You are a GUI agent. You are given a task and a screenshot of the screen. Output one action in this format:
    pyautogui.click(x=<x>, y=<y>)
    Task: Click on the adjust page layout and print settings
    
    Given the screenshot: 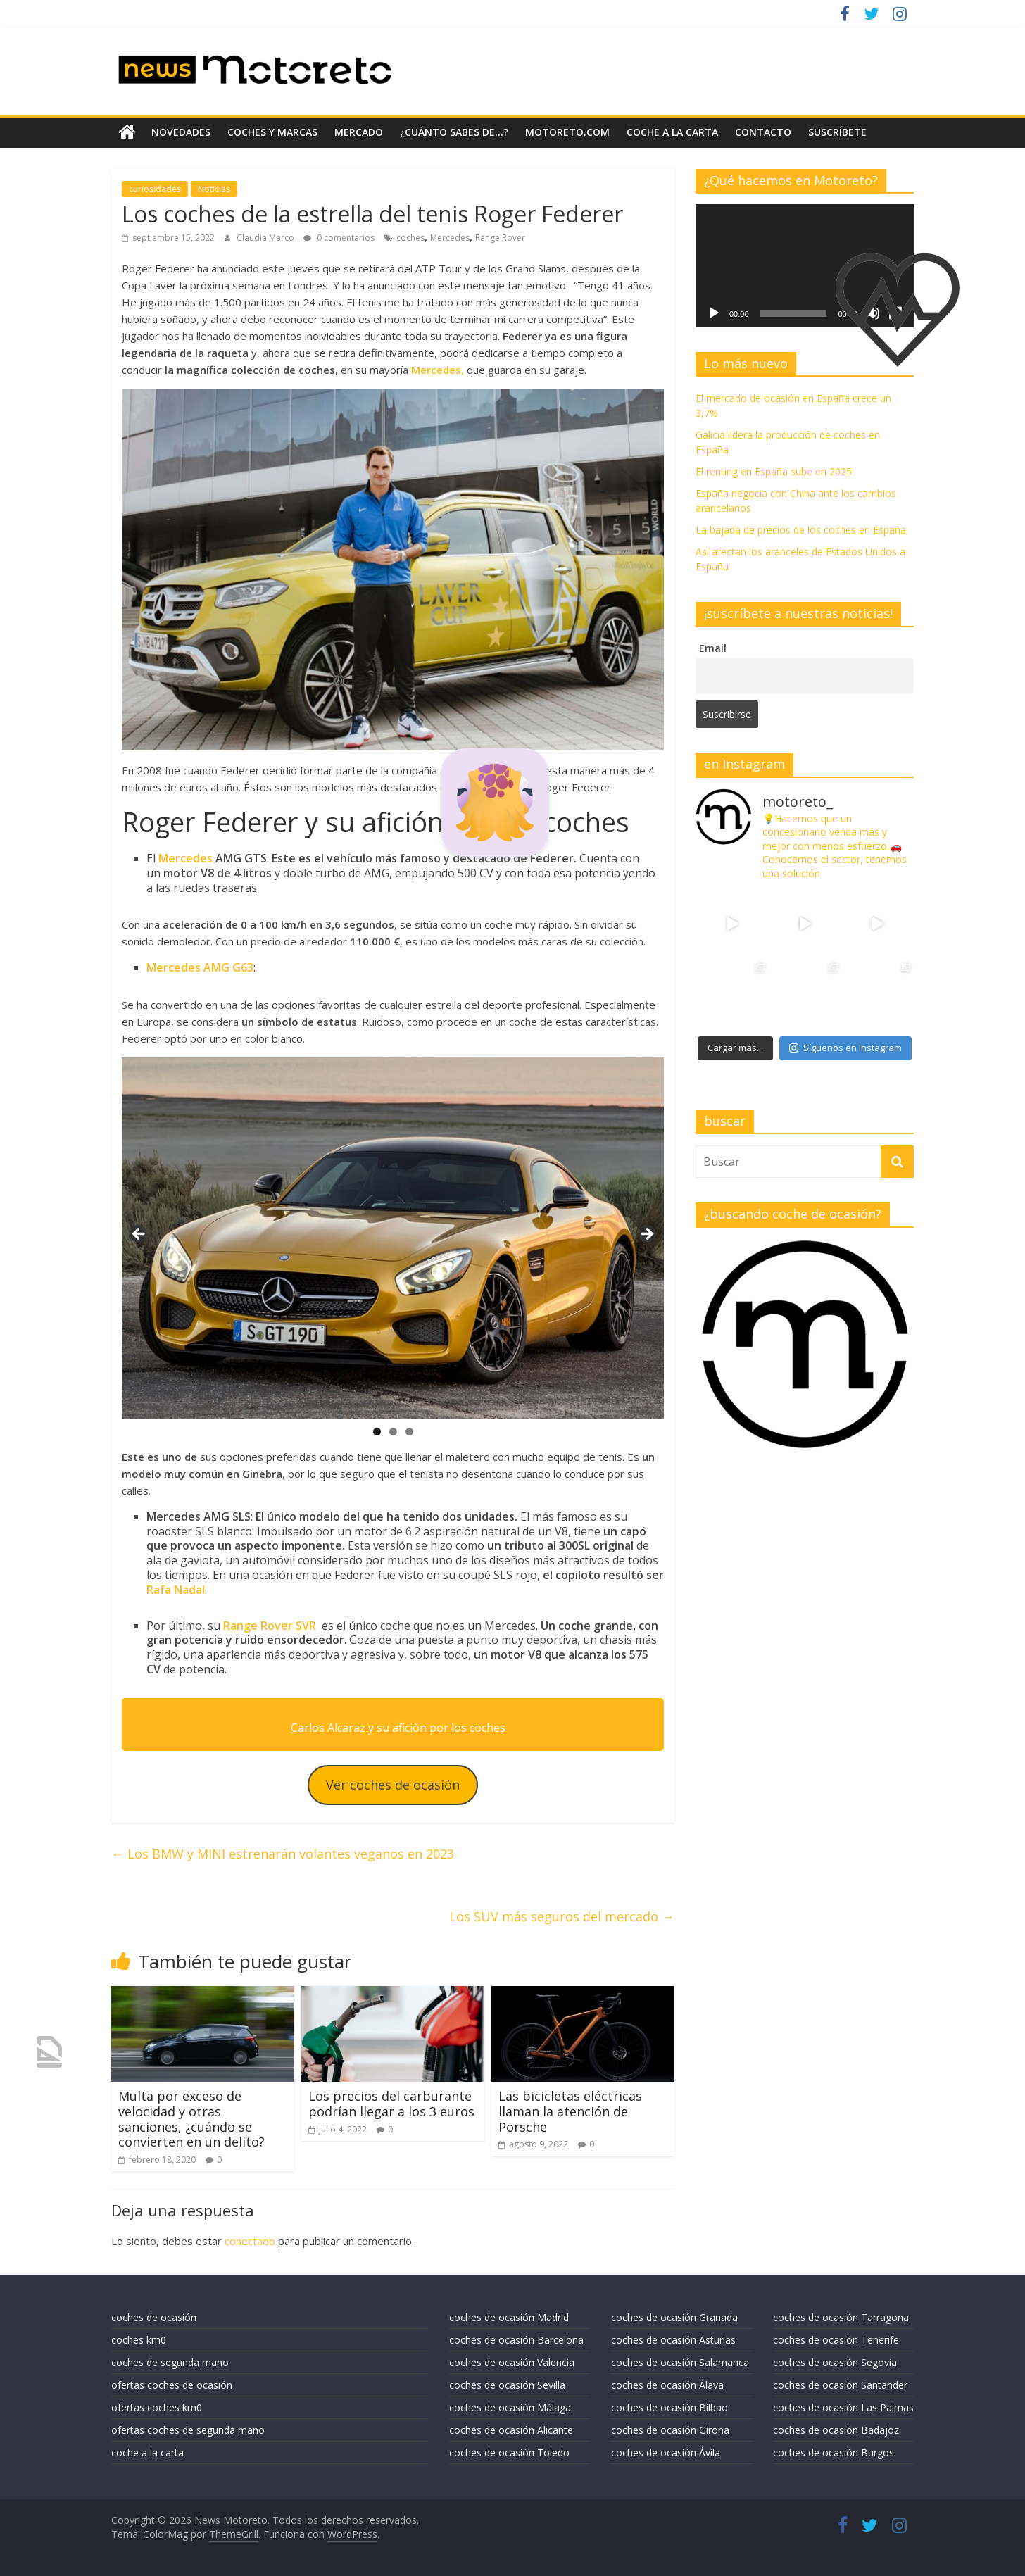 What is the action you would take?
    pyautogui.click(x=49, y=2051)
    